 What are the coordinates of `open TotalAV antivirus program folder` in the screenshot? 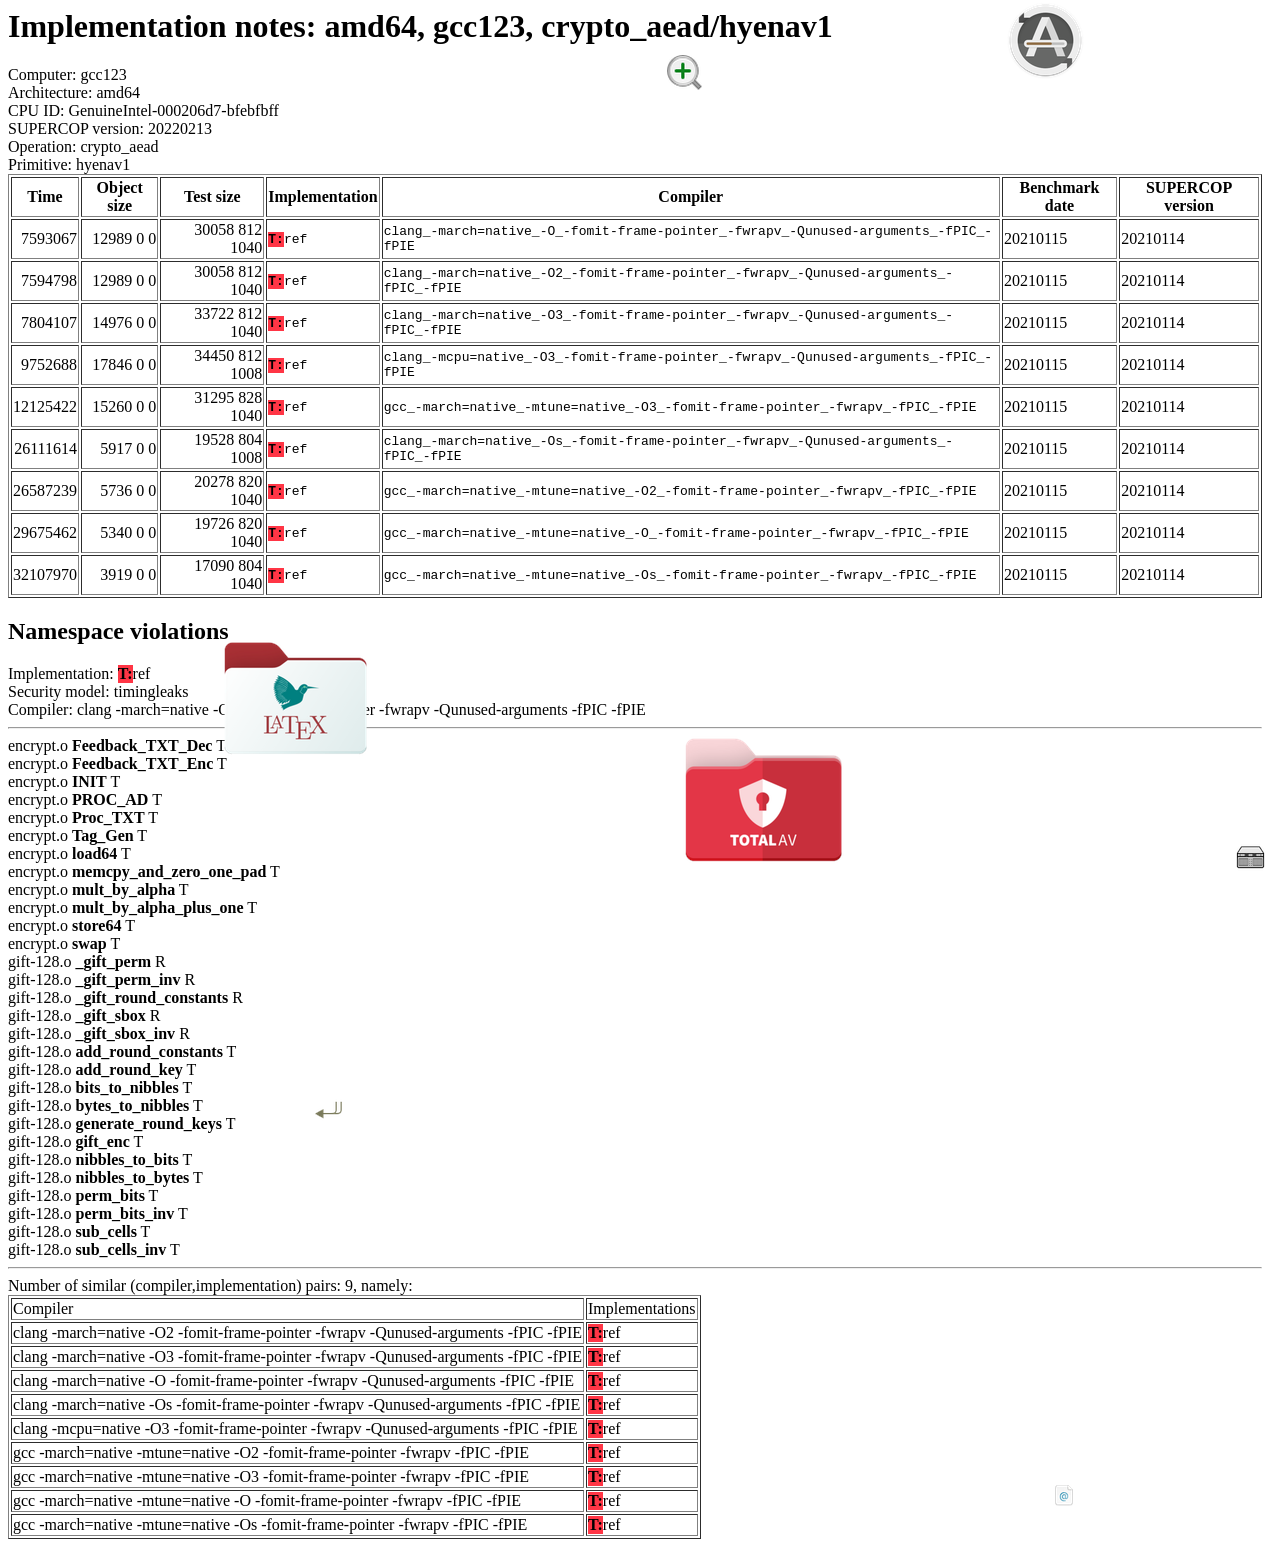 It's located at (763, 804).